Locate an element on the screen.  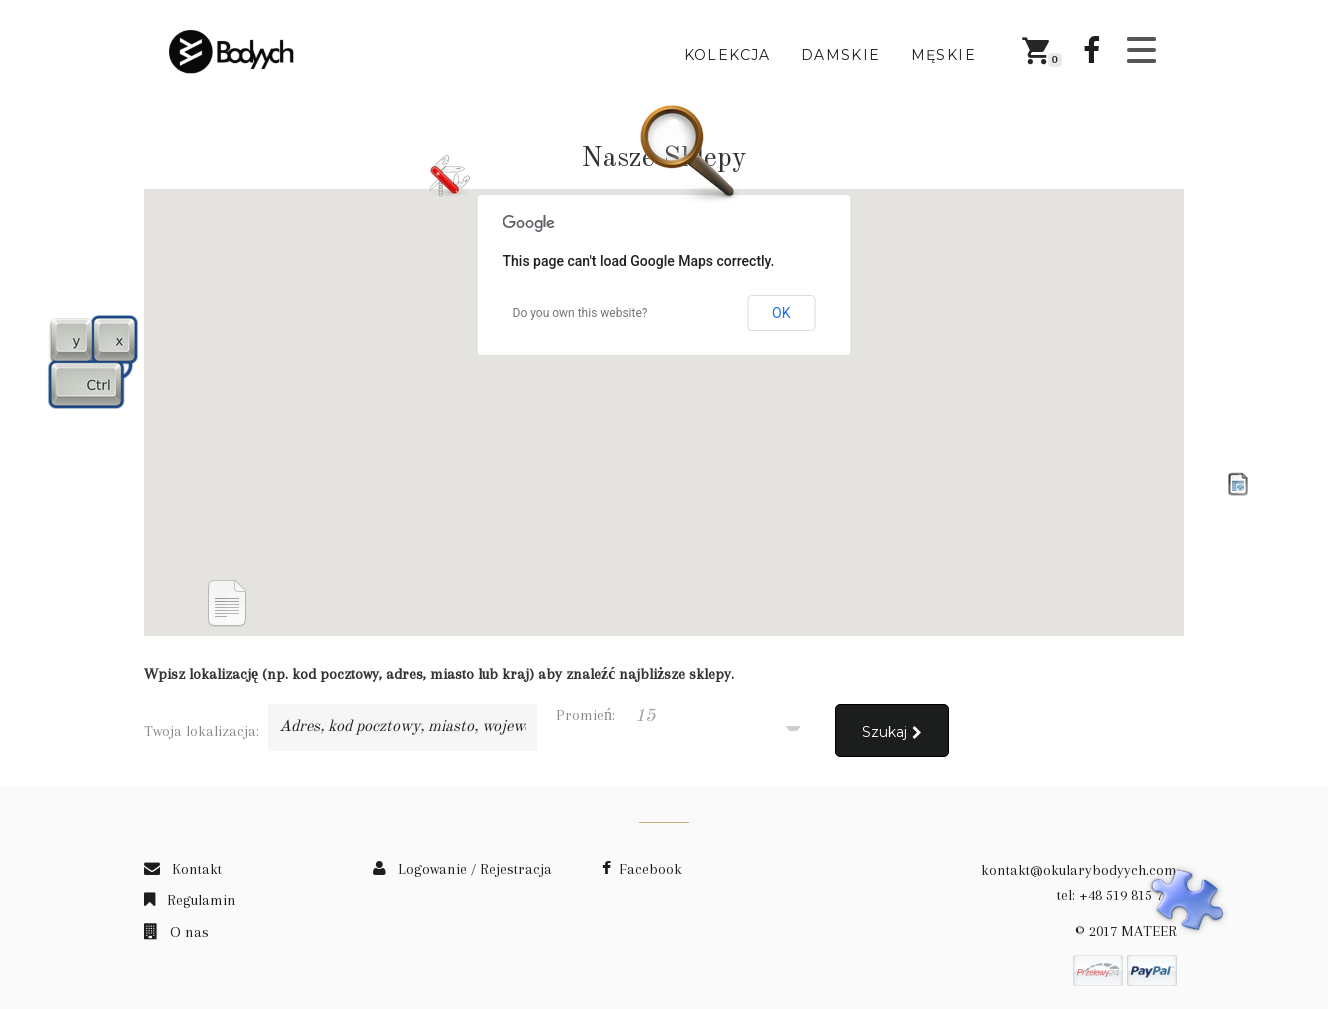
configure keyboard shortcuts in system preferences is located at coordinates (93, 364).